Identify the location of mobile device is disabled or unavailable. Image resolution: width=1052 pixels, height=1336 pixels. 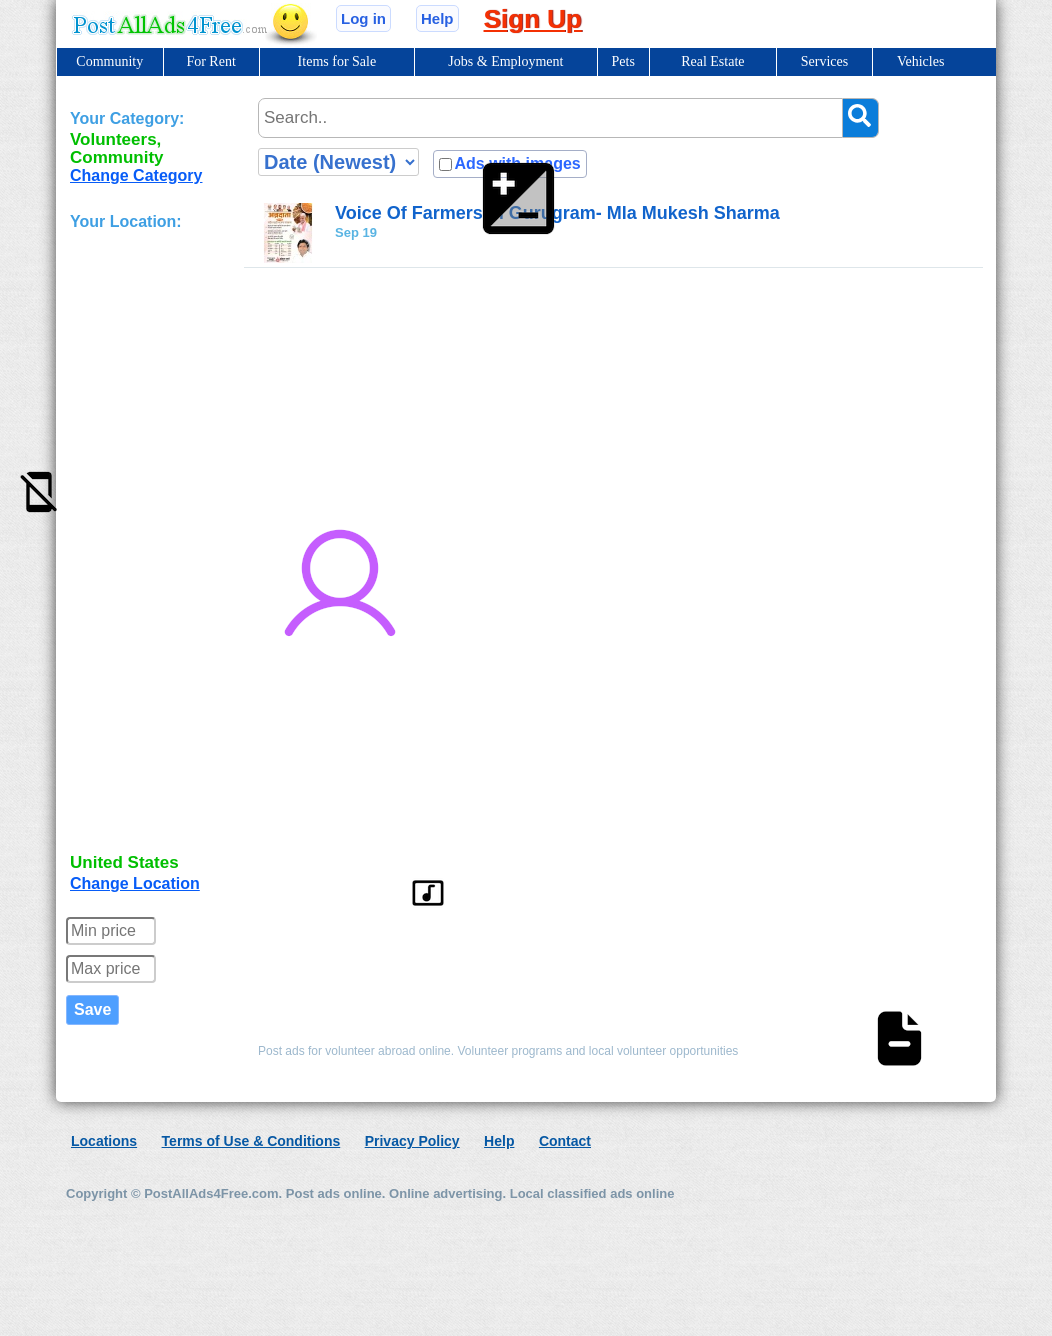
(39, 492).